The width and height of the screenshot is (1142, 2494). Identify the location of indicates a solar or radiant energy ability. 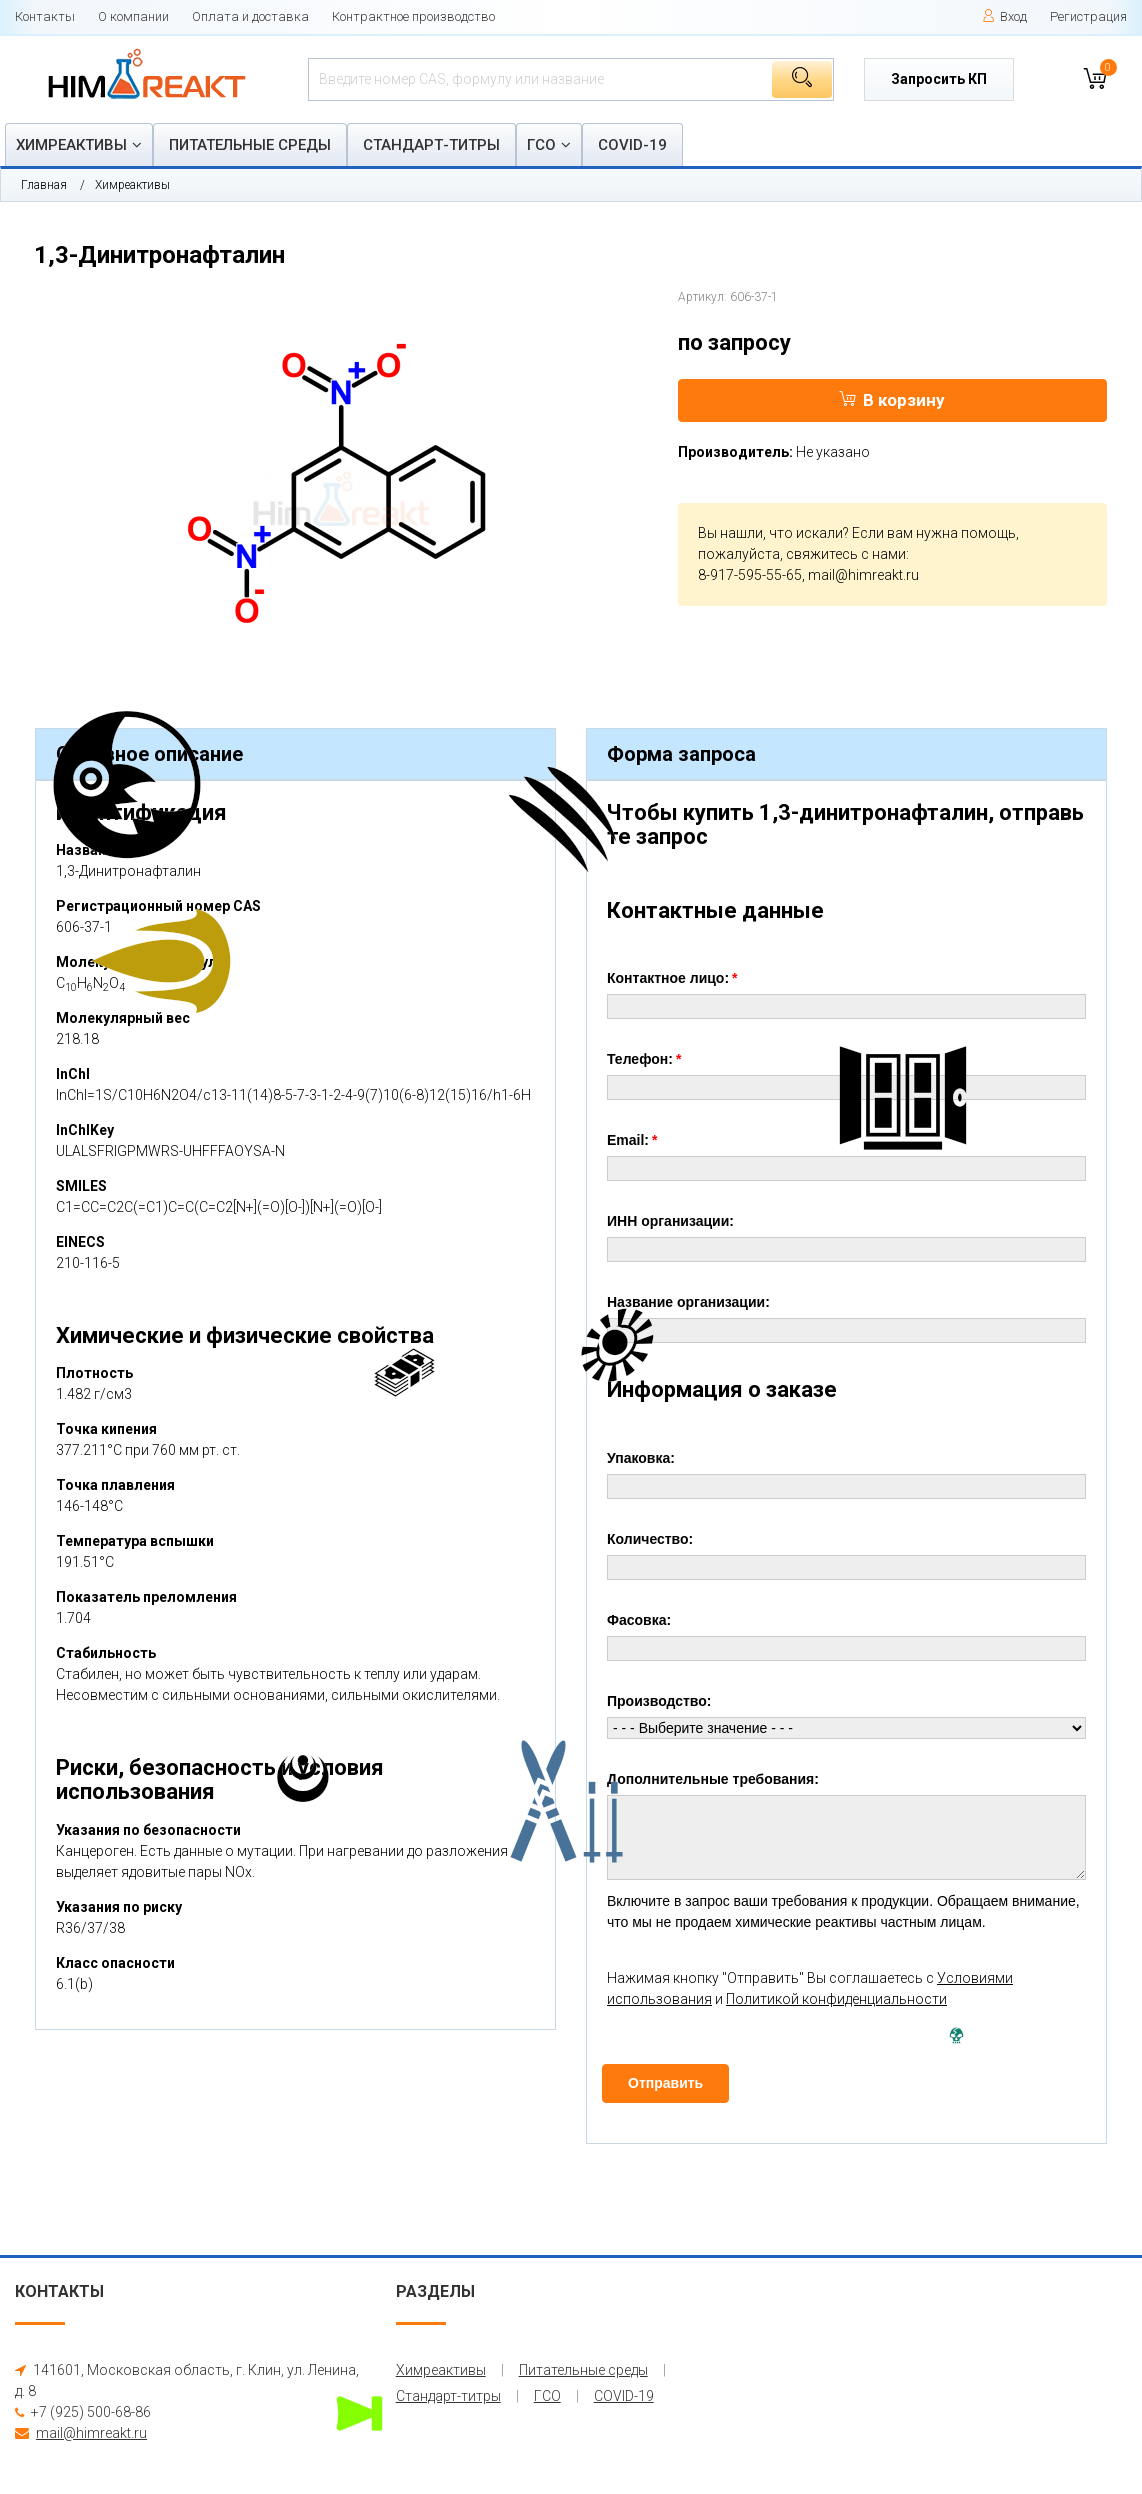
(618, 1345).